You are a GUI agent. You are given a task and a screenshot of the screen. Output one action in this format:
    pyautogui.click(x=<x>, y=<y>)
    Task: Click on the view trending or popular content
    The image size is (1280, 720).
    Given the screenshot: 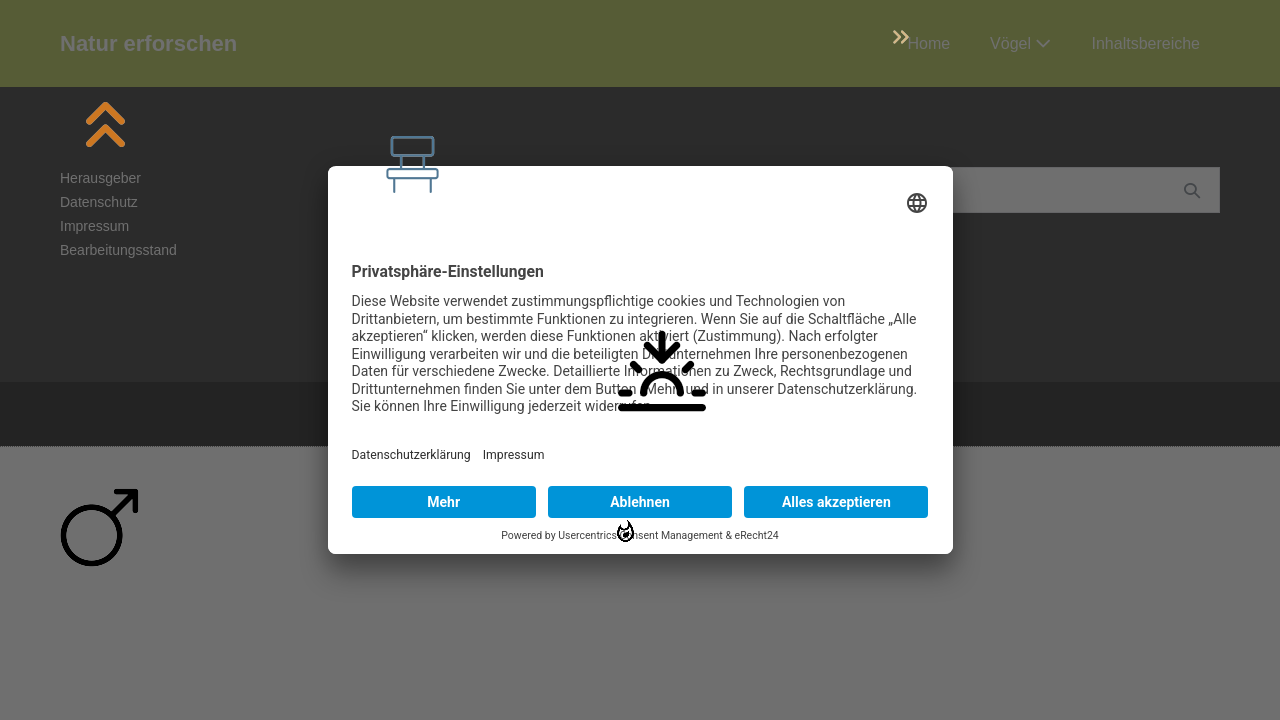 What is the action you would take?
    pyautogui.click(x=625, y=531)
    